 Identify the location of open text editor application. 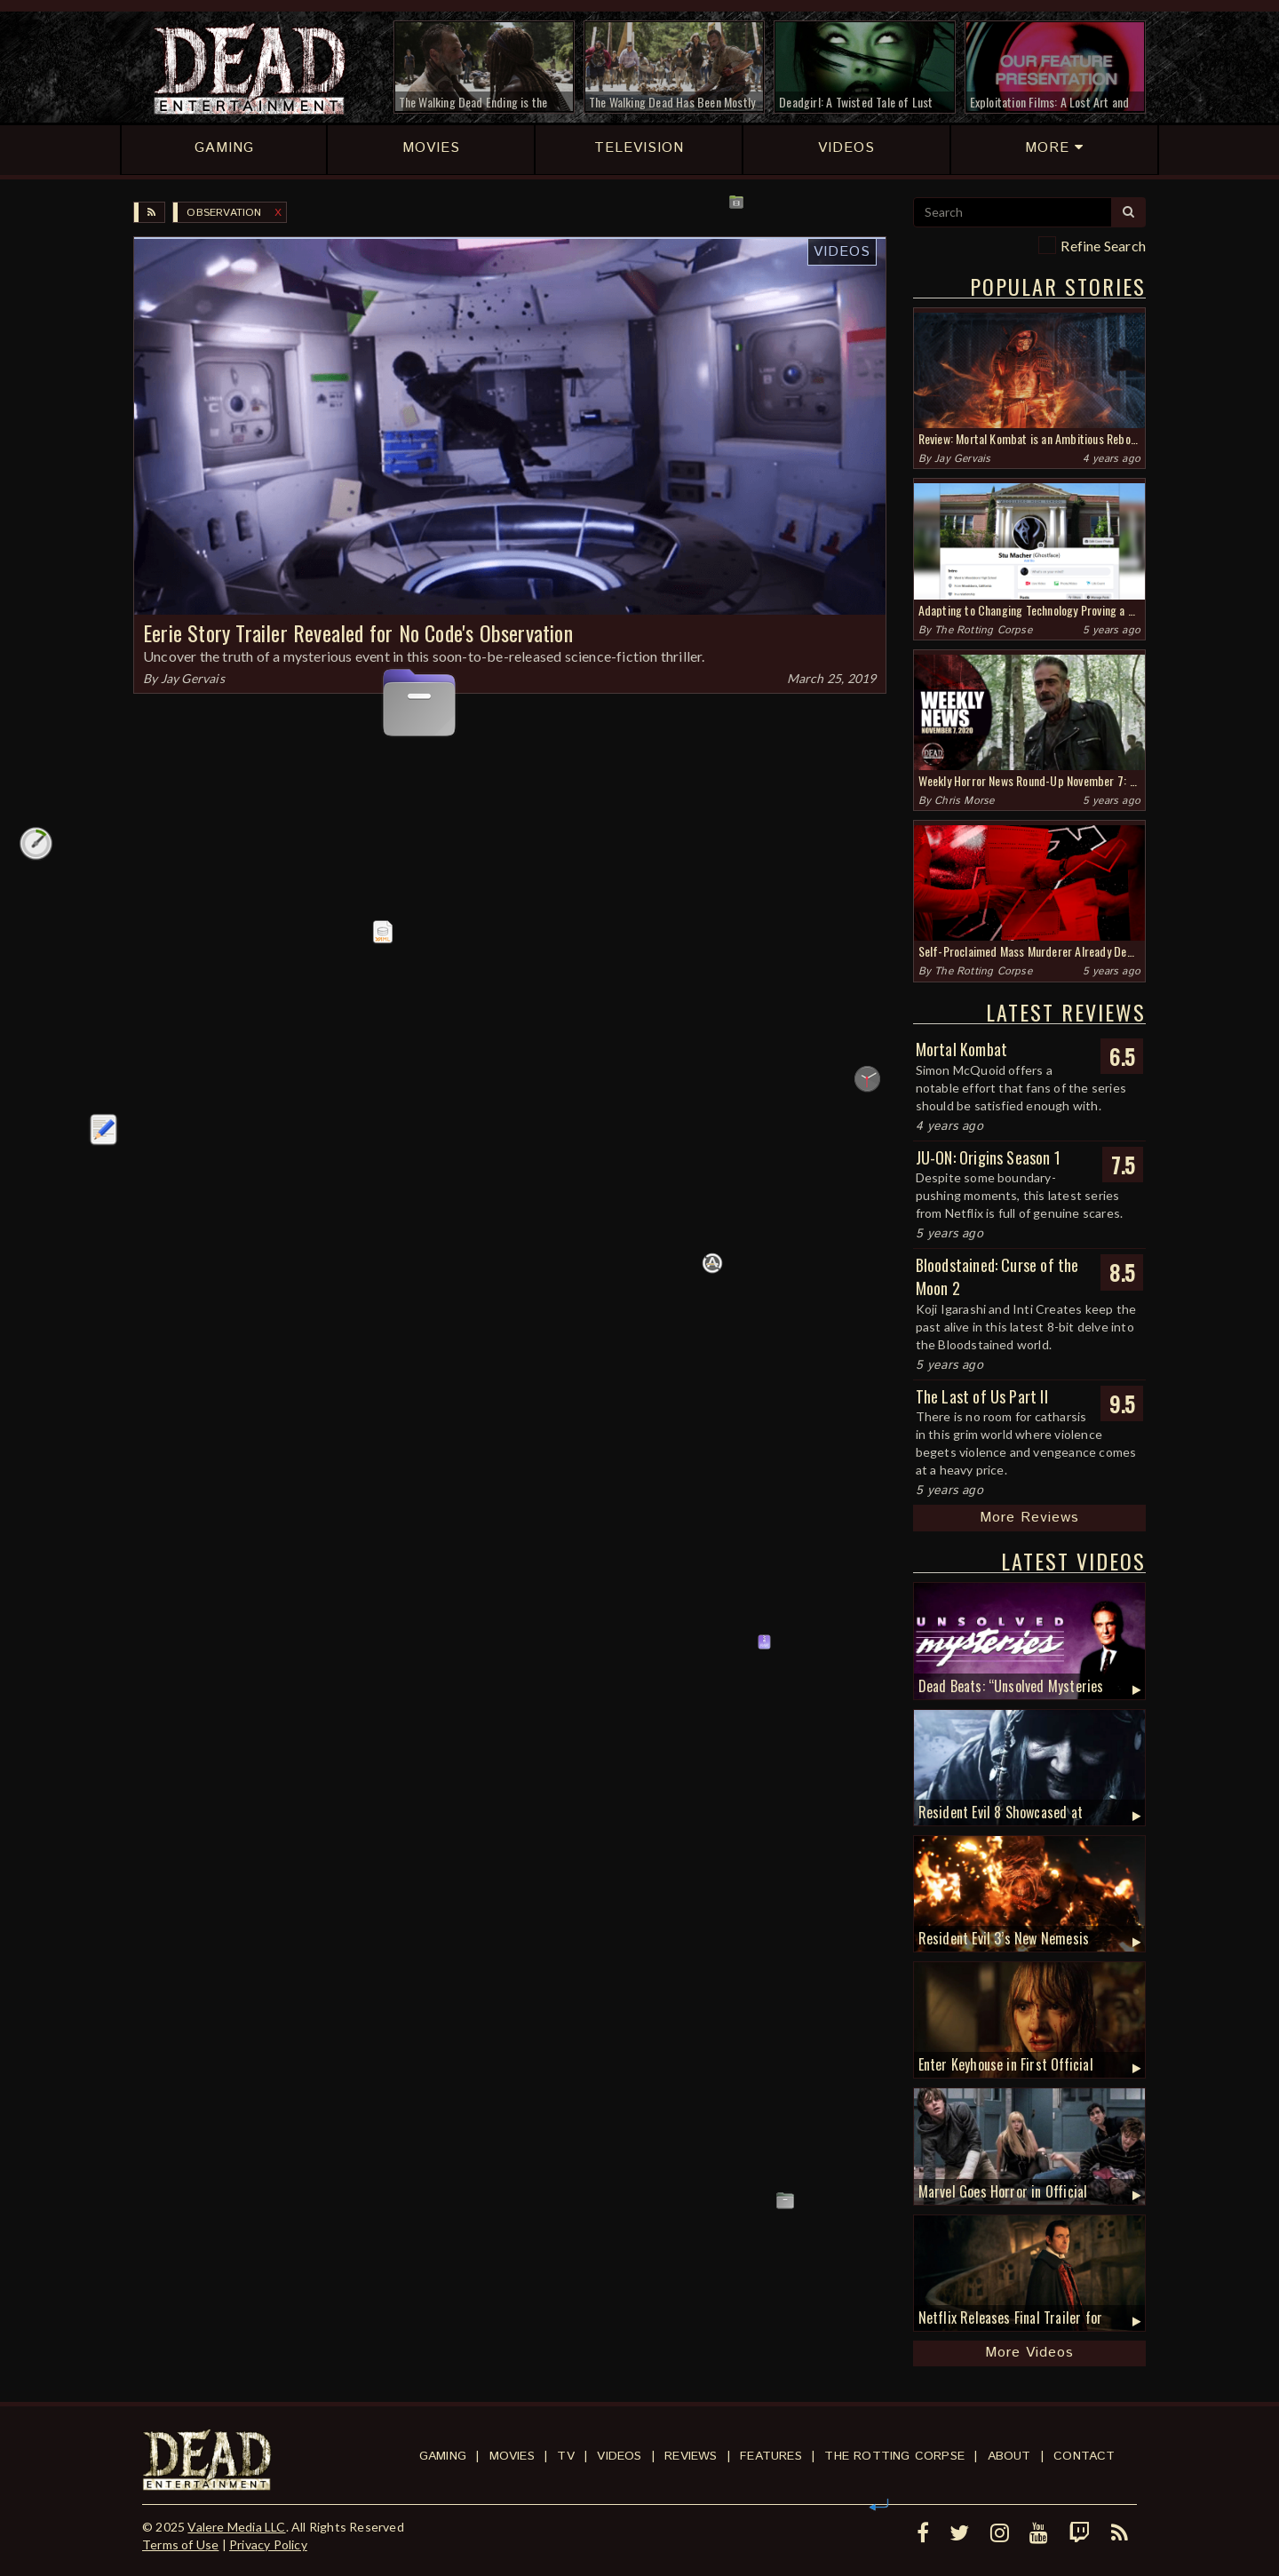
(103, 1129).